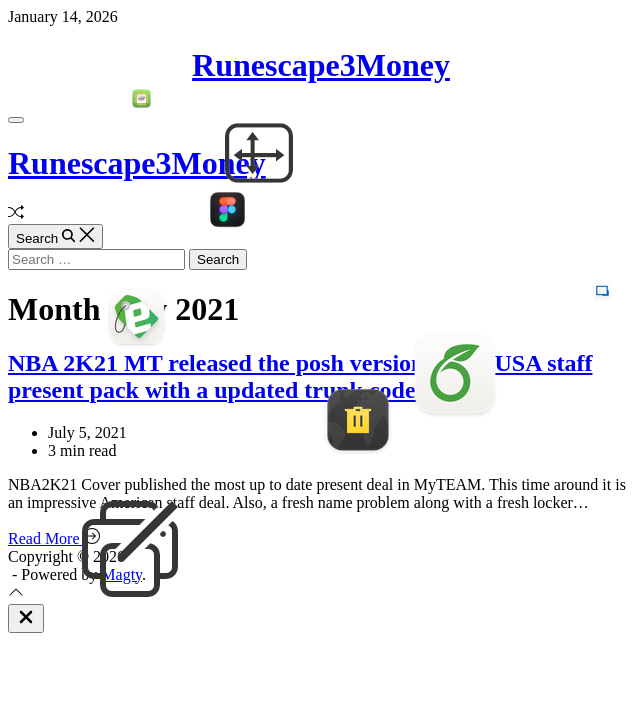  What do you see at coordinates (259, 153) in the screenshot?
I see `adjust display or screen settings` at bounding box center [259, 153].